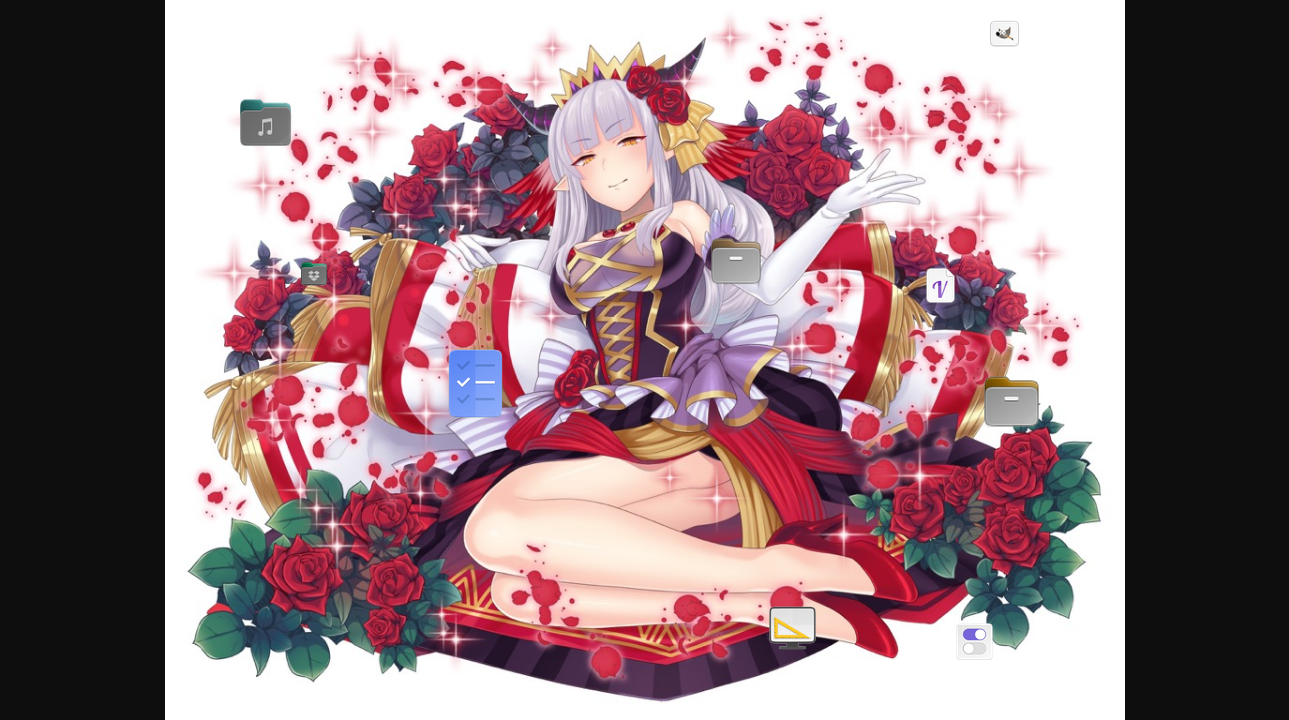 Image resolution: width=1289 pixels, height=720 pixels. What do you see at coordinates (475, 383) in the screenshot?
I see `open your bookmarks or saved items app` at bounding box center [475, 383].